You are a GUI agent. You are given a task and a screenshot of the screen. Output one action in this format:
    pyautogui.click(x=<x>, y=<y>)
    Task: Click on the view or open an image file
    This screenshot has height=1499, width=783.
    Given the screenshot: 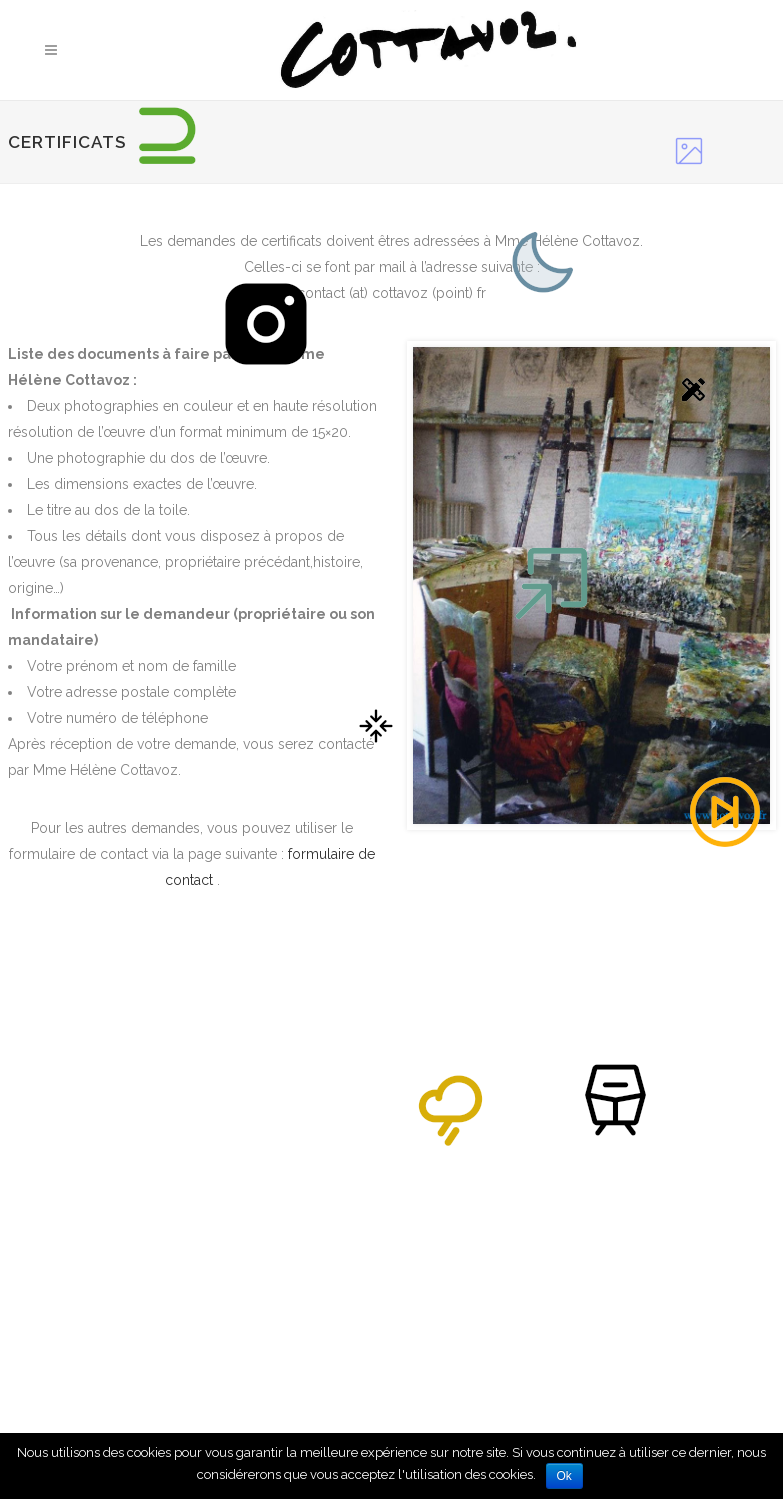 What is the action you would take?
    pyautogui.click(x=689, y=151)
    